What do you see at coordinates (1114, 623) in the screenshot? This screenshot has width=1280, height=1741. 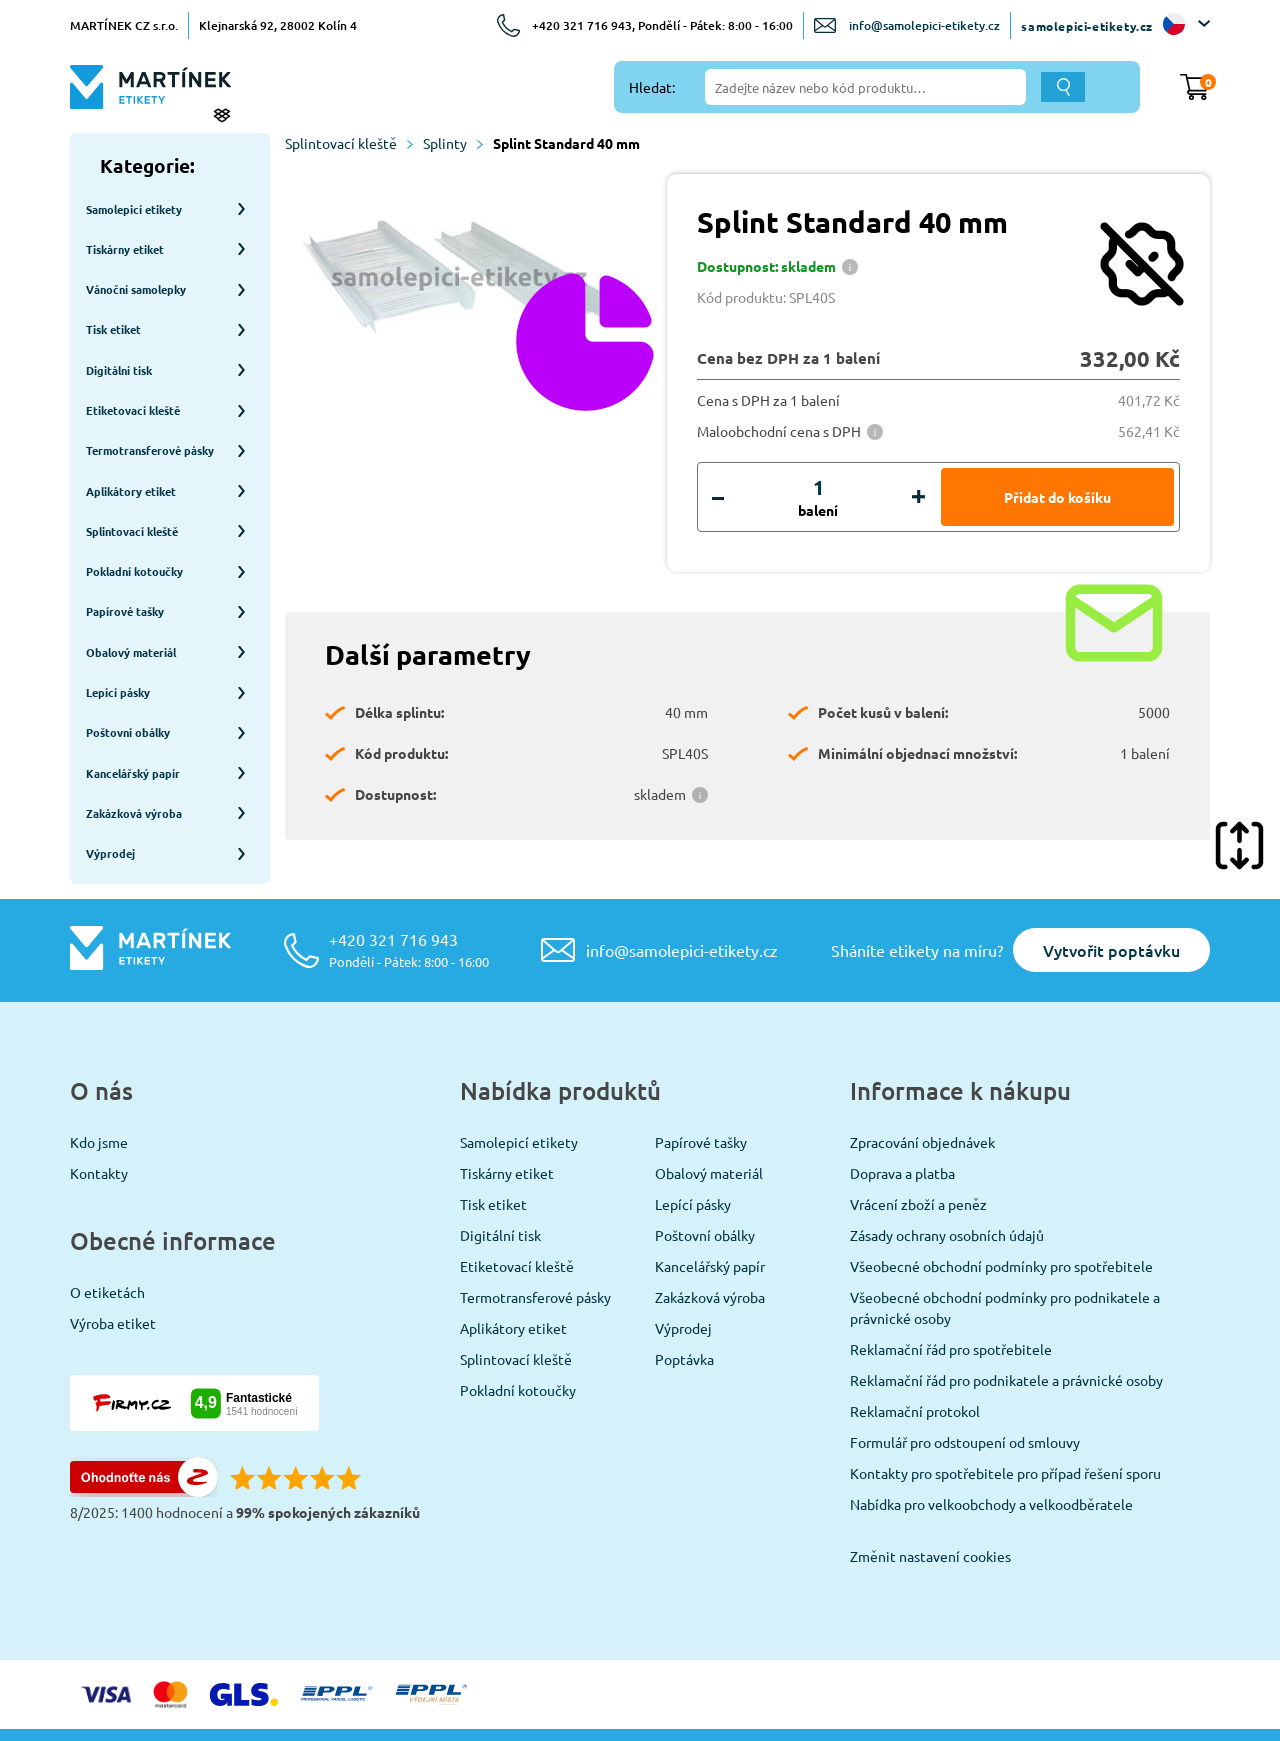 I see `open your email inbox` at bounding box center [1114, 623].